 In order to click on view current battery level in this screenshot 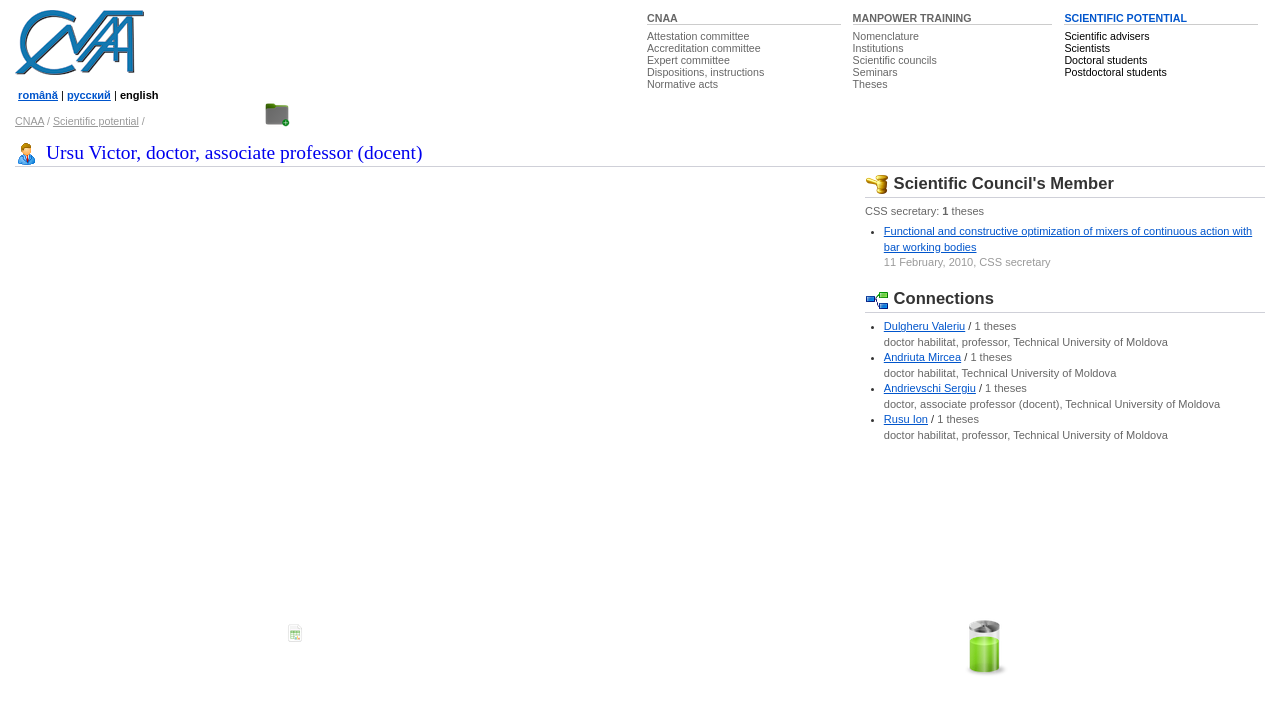, I will do `click(984, 646)`.